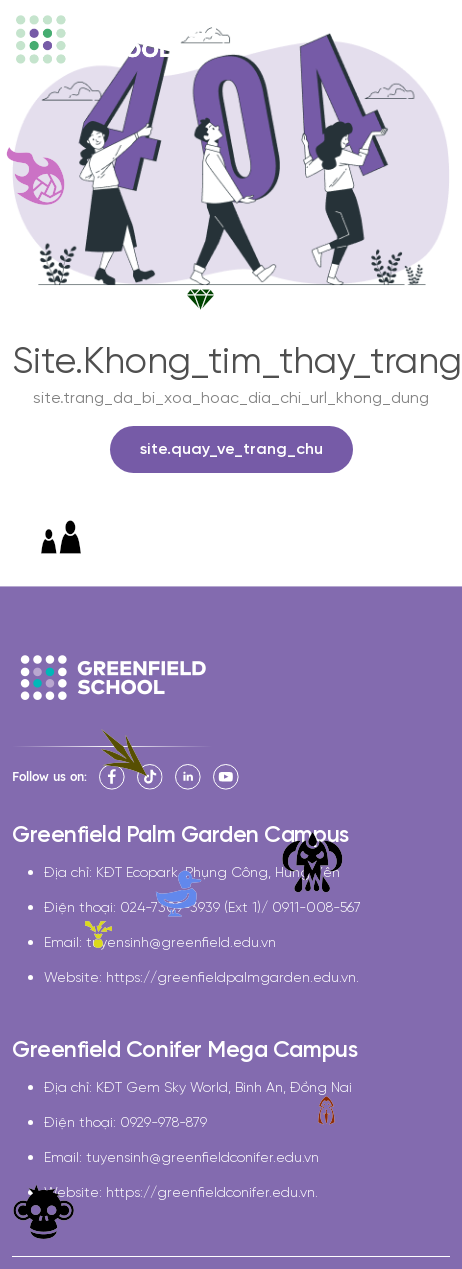 The image size is (462, 1269). I want to click on decorative duck icon for game interface, so click(178, 893).